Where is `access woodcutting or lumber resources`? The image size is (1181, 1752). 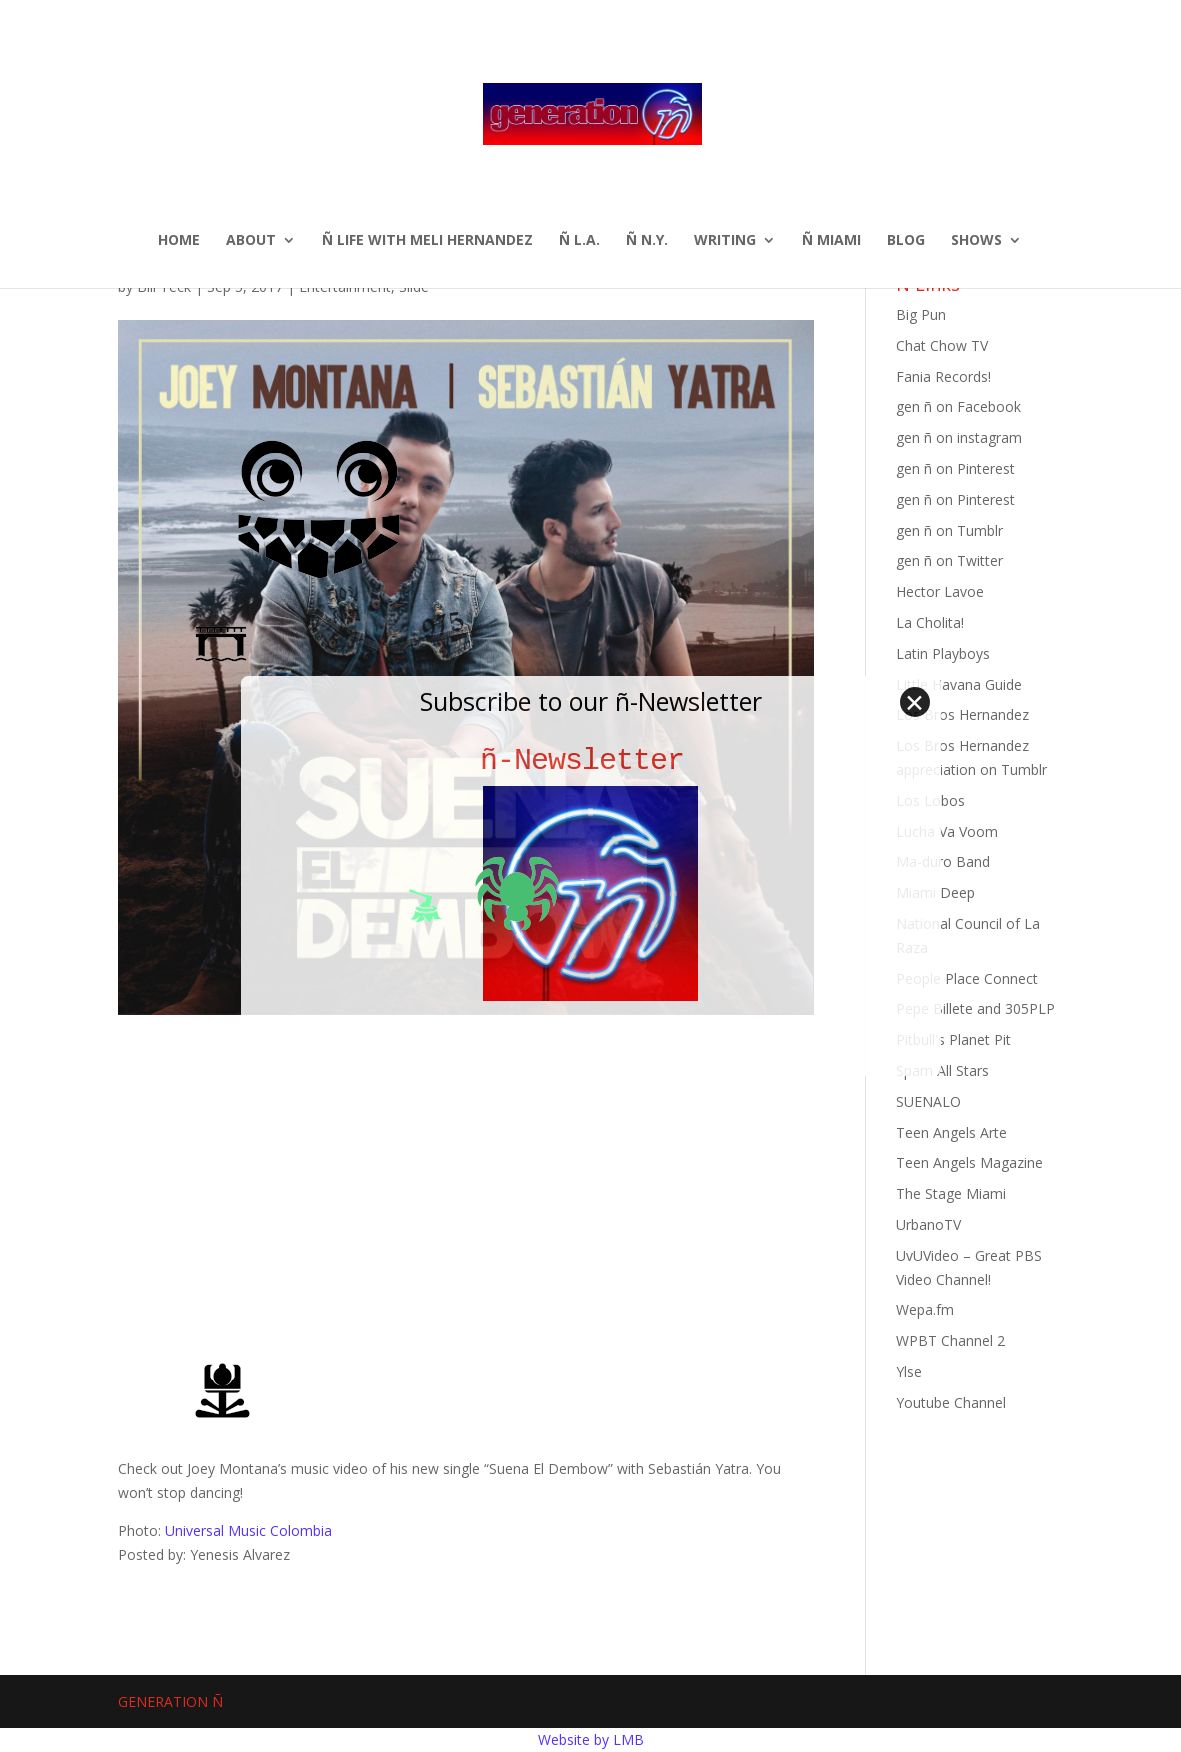 access woodcutting or lumber resources is located at coordinates (426, 906).